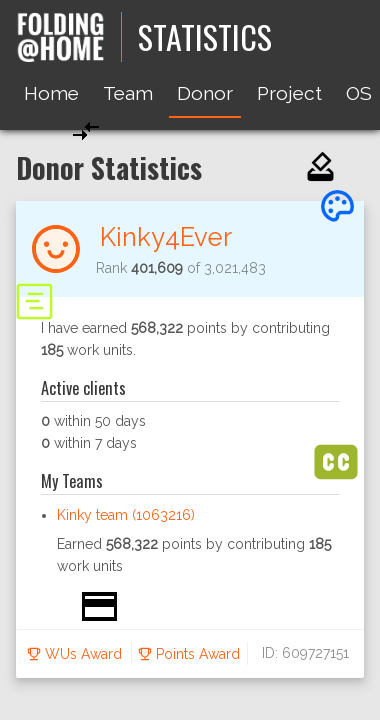 This screenshot has width=380, height=720. Describe the element at coordinates (34, 301) in the screenshot. I see `view project roadmap or timeline` at that location.